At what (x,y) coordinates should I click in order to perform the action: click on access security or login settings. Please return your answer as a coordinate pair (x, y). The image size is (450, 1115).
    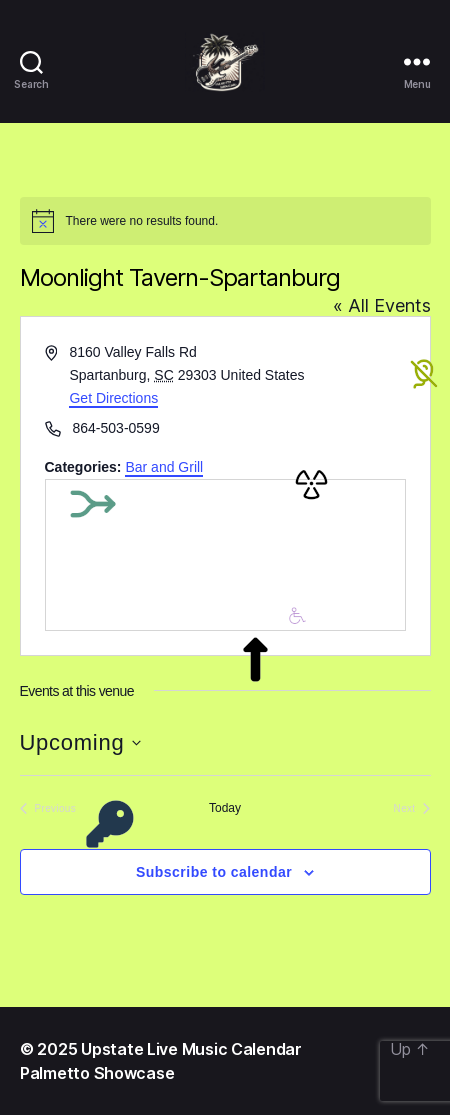
    Looking at the image, I should click on (109, 825).